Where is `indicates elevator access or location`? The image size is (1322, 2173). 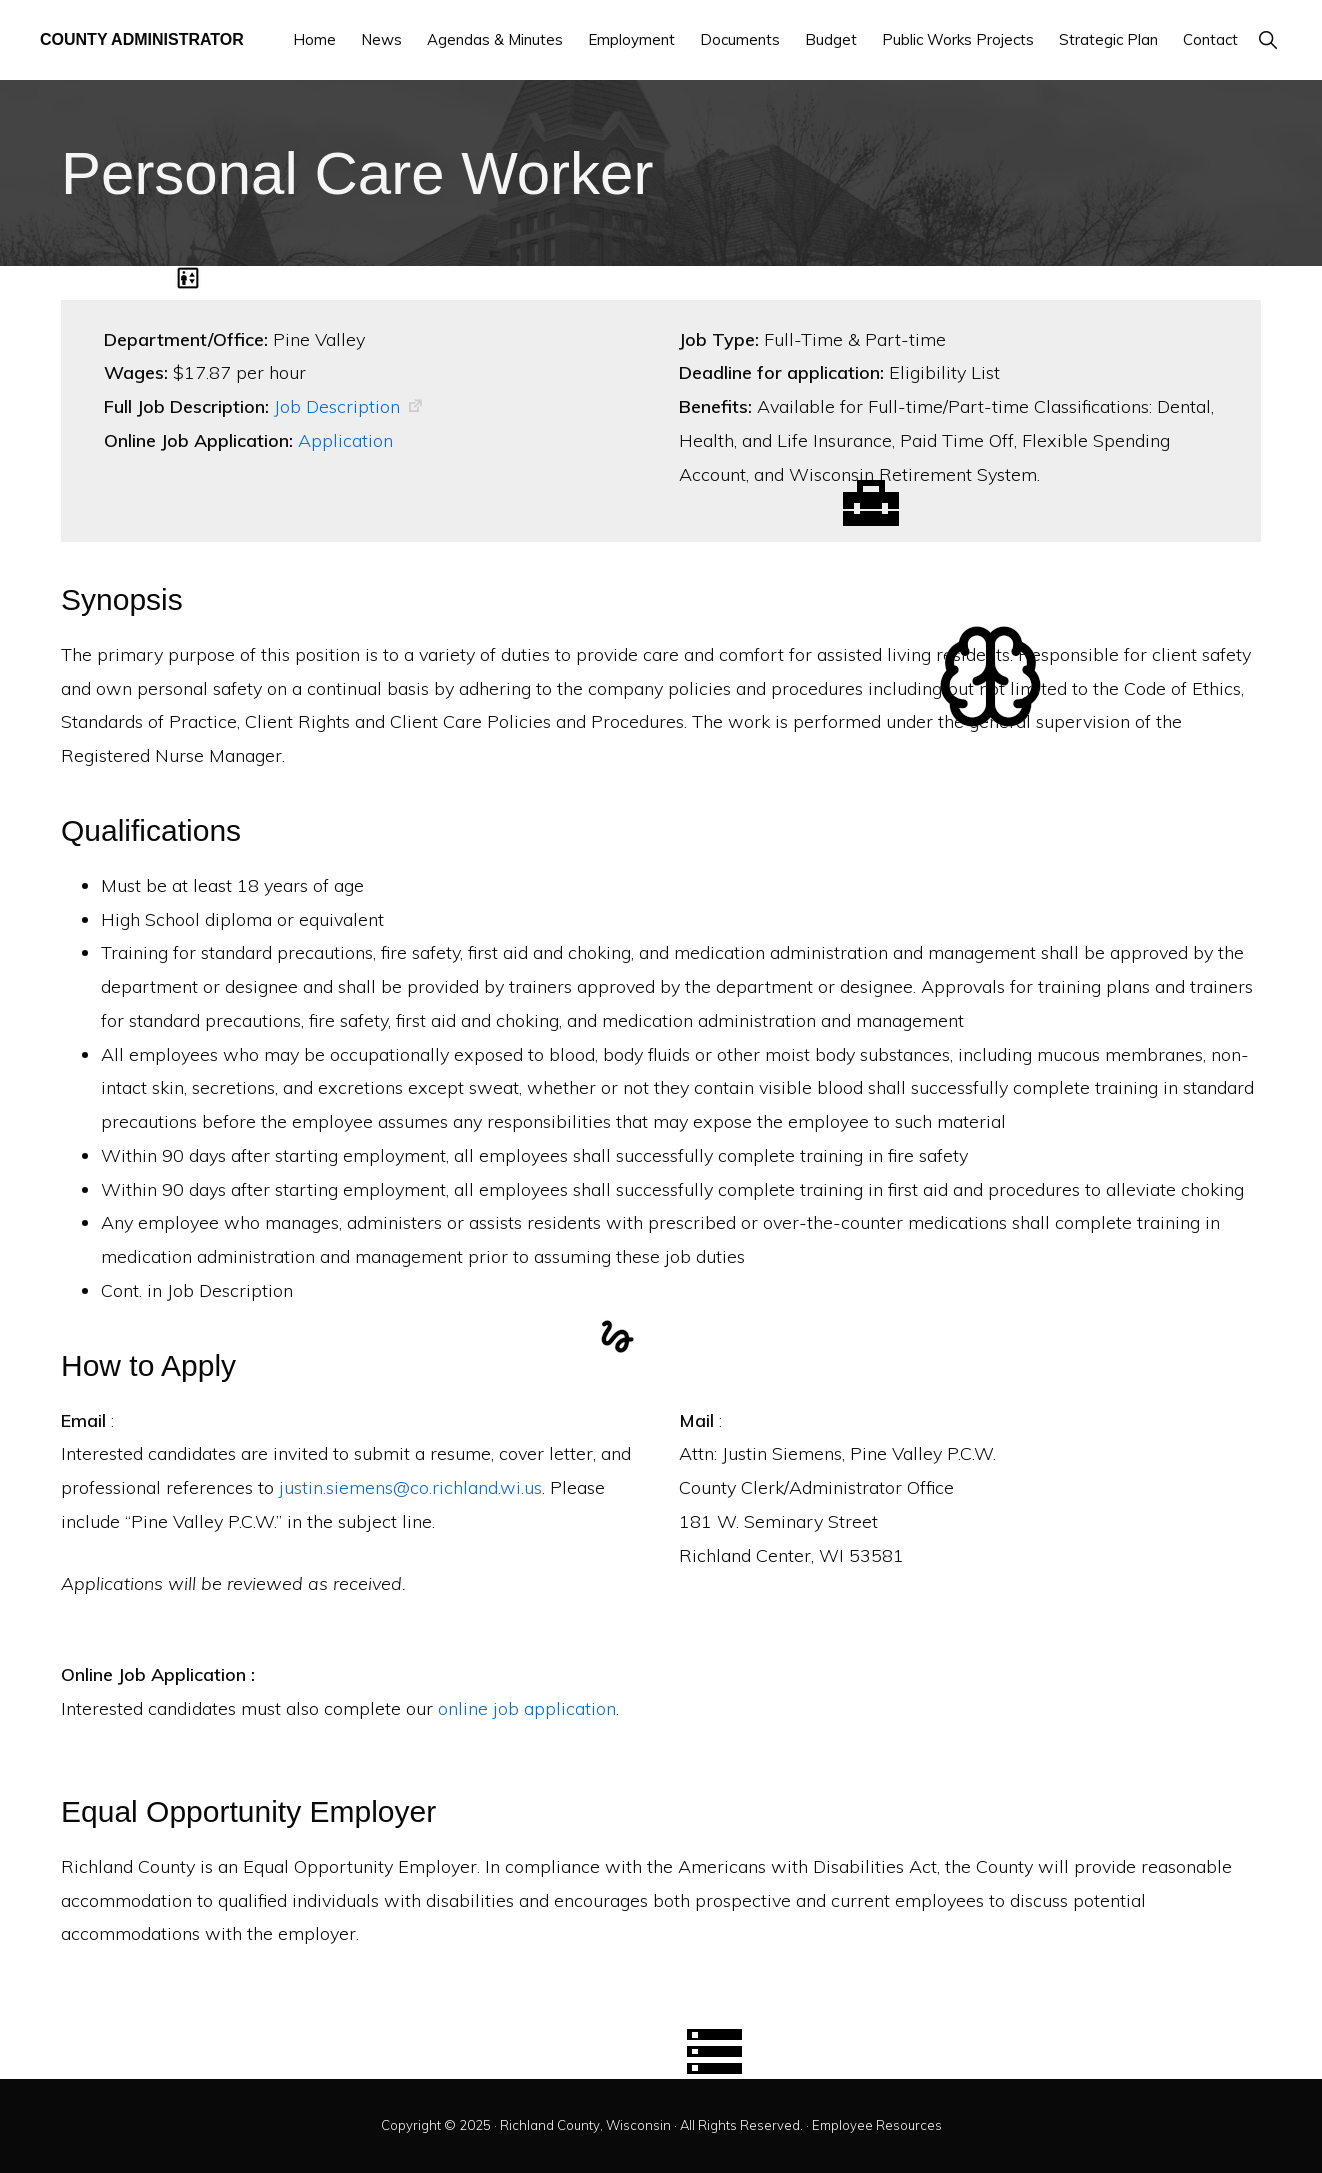 indicates elevator access or location is located at coordinates (188, 278).